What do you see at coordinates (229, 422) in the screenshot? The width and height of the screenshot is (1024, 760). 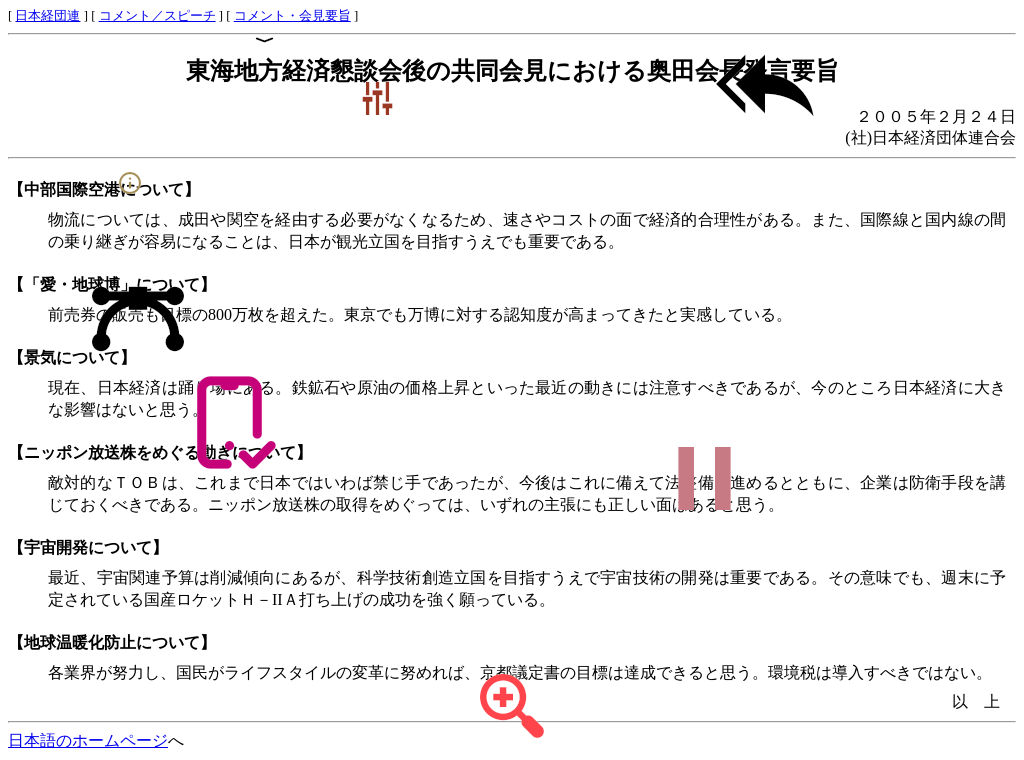 I see `mobile device verified successfully` at bounding box center [229, 422].